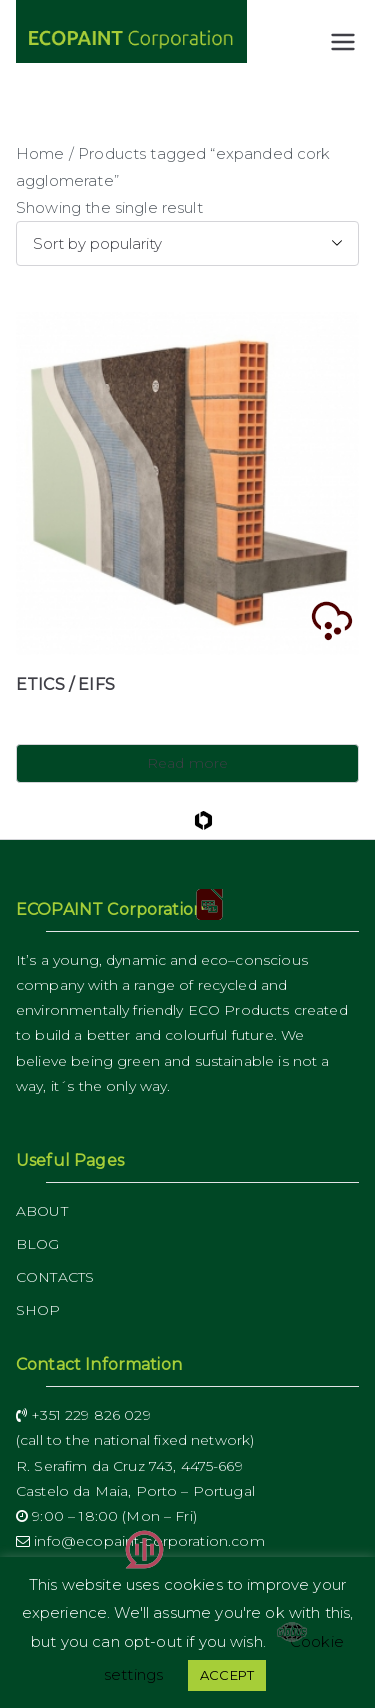 This screenshot has width=375, height=1708. What do you see at coordinates (332, 620) in the screenshot?
I see `indicates hail weather conditions` at bounding box center [332, 620].